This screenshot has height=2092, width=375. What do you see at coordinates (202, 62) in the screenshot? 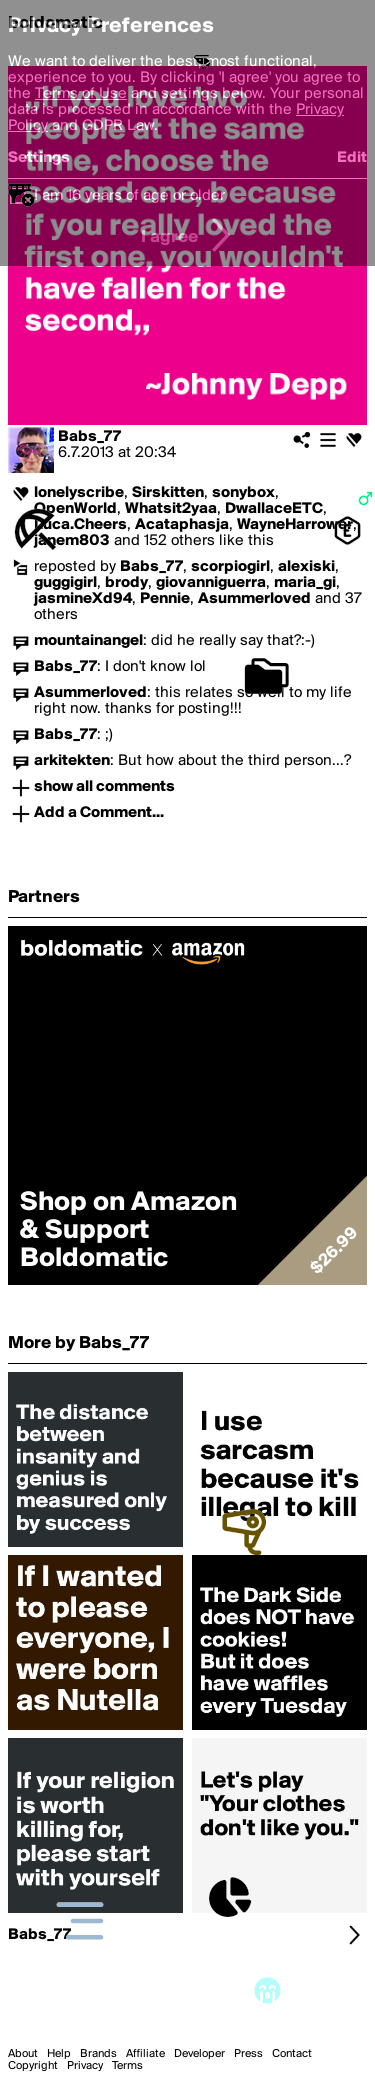
I see `indicates seafood or shellfish menu items` at bounding box center [202, 62].